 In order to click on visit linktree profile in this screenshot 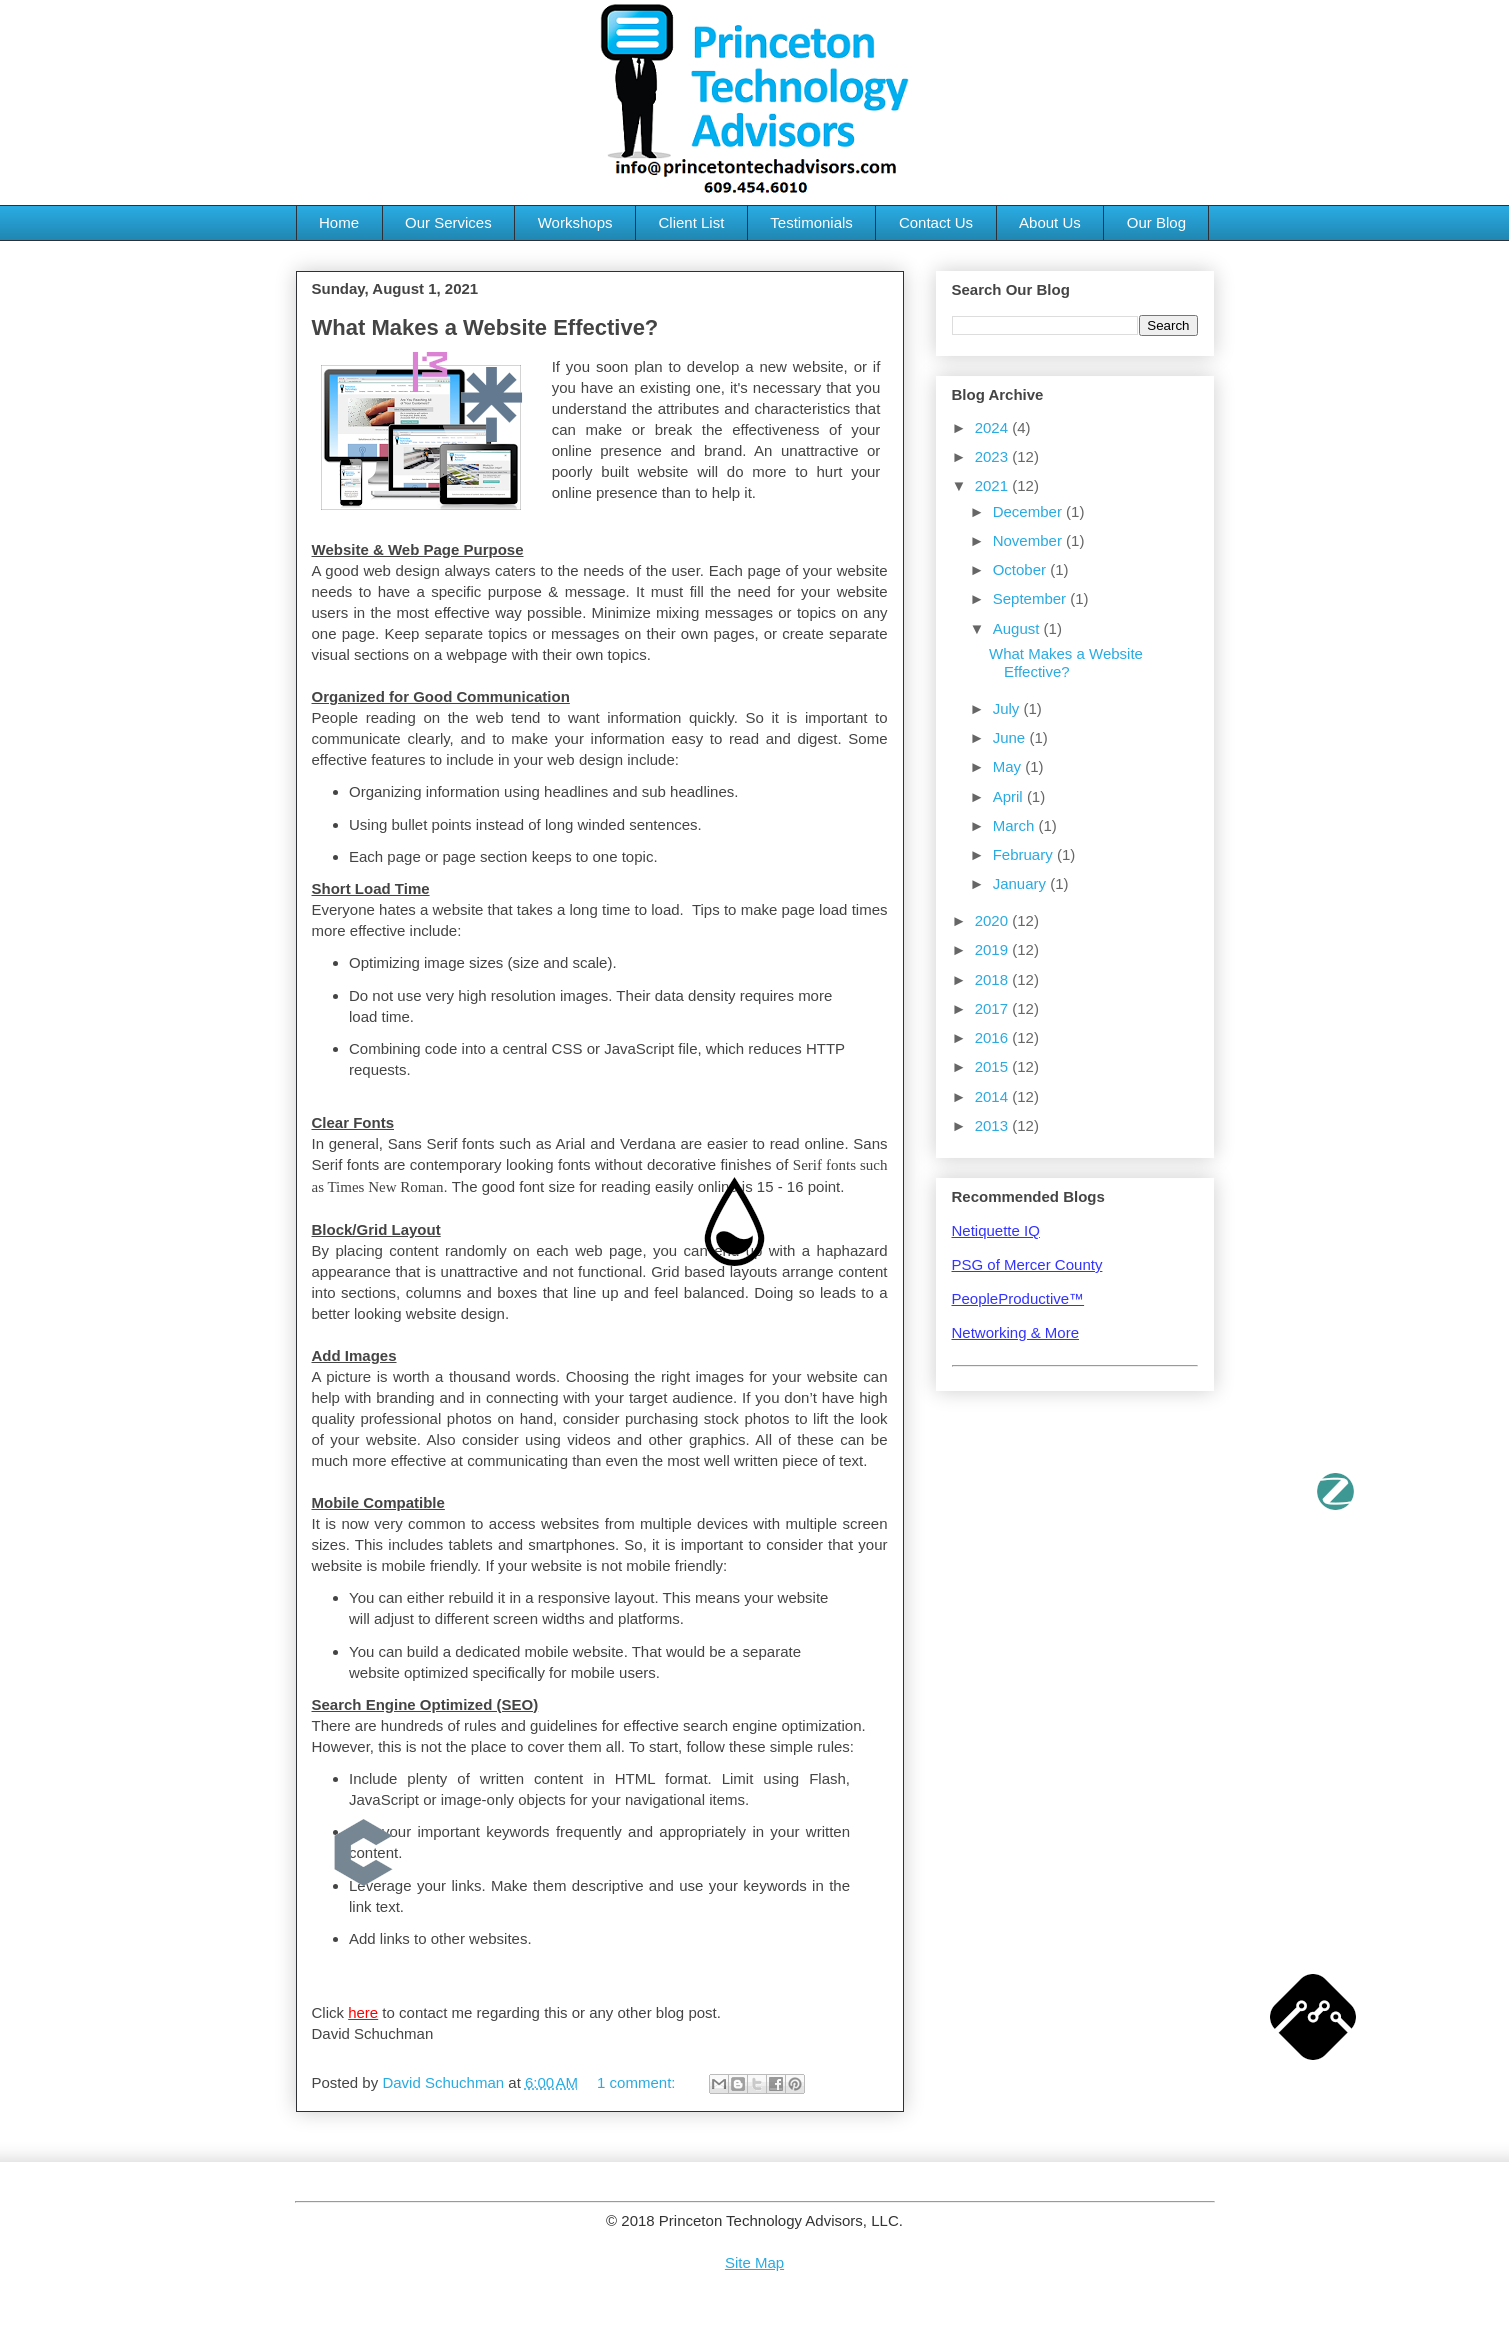, I will do `click(491, 404)`.